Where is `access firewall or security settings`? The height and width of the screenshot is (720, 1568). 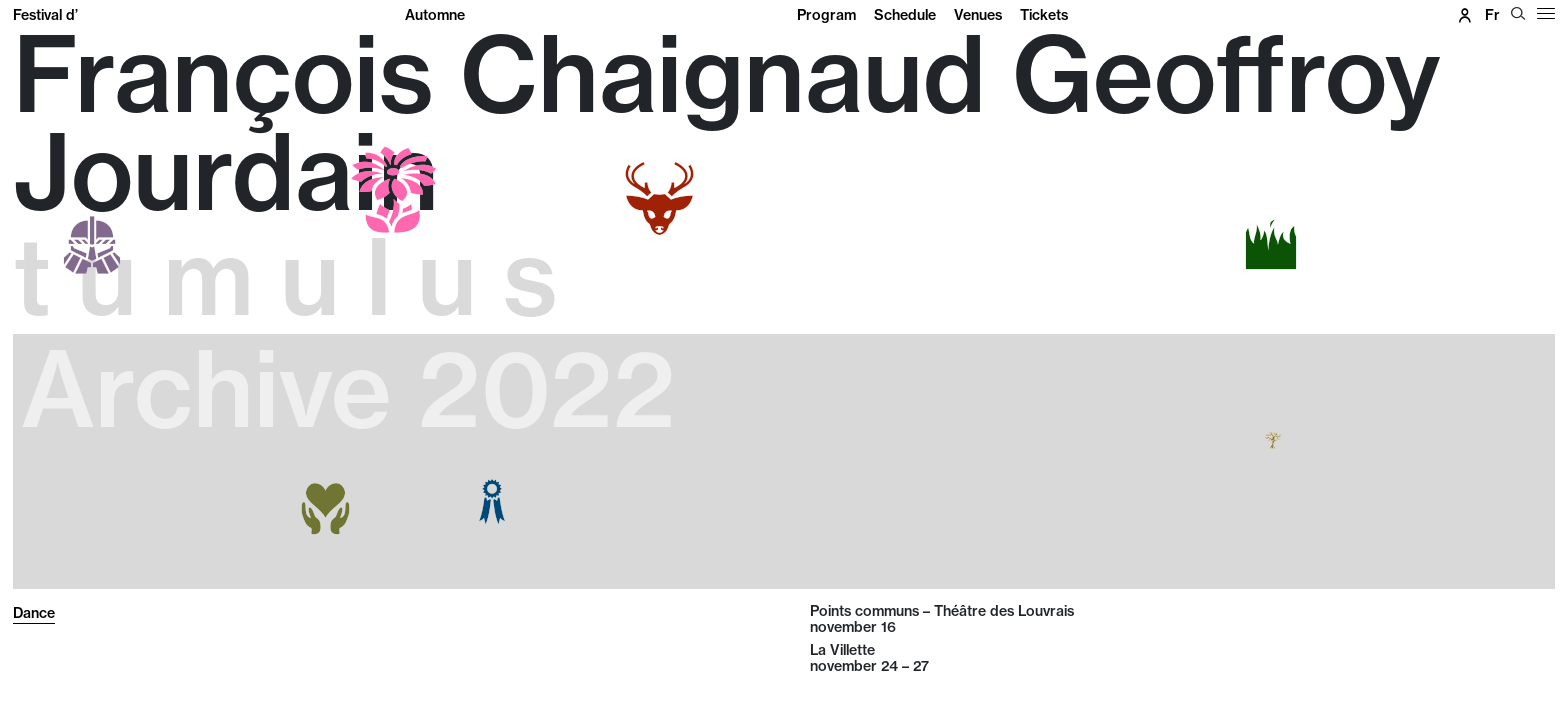 access firewall or security settings is located at coordinates (1271, 244).